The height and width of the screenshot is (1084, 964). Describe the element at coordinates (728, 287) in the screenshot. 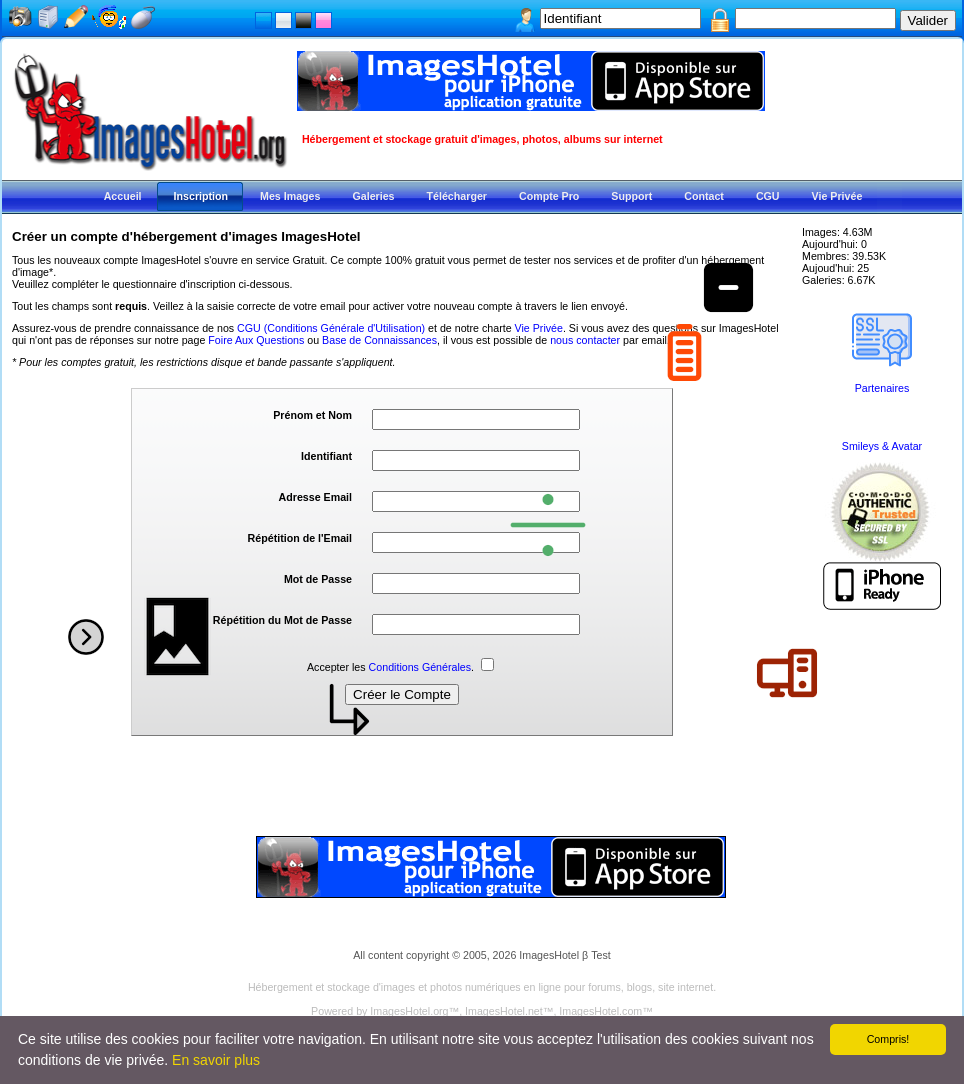

I see `remove an item from a list` at that location.